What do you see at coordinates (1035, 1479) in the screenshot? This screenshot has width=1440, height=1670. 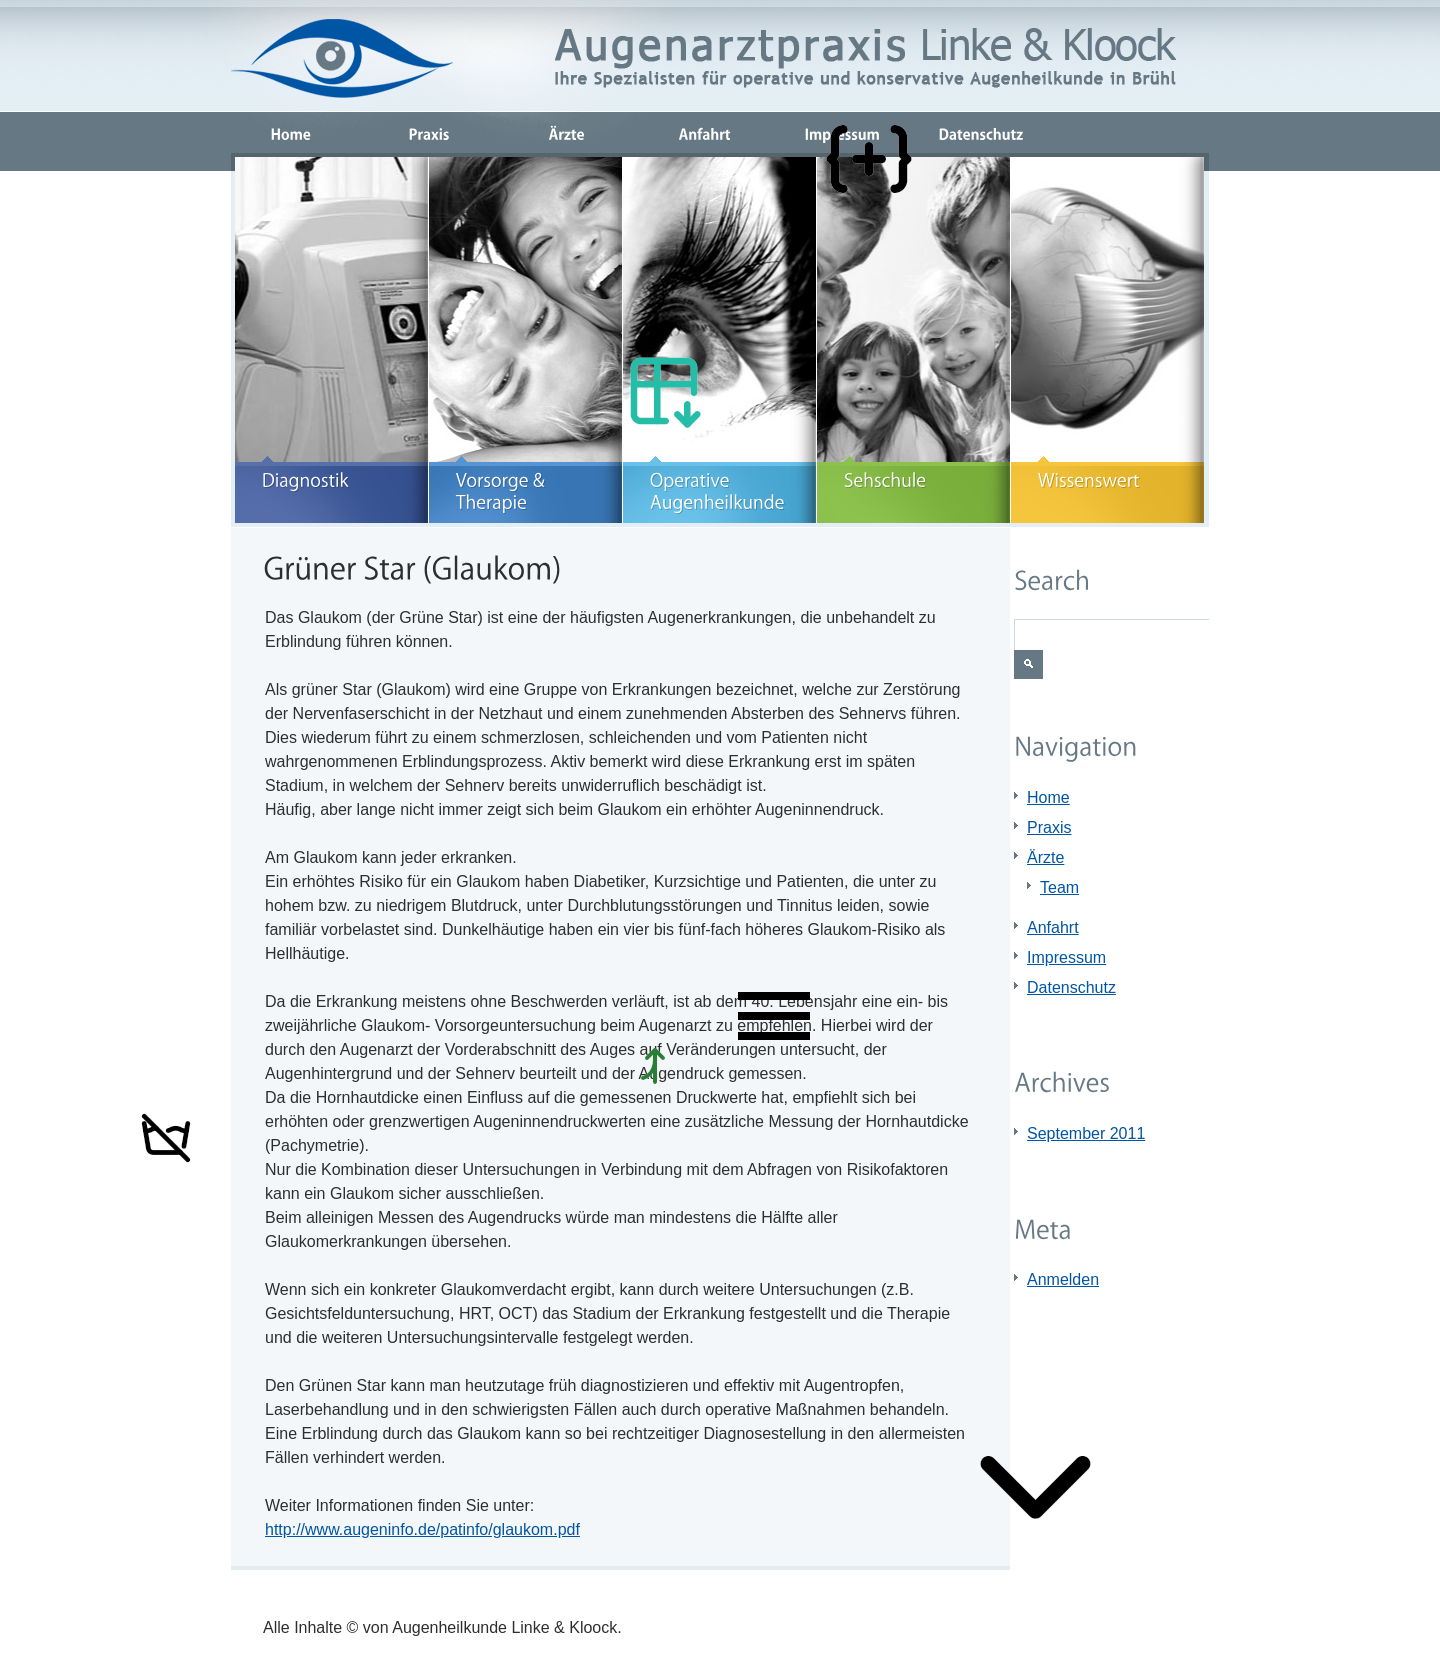 I see `expand a dropdown menu or section` at bounding box center [1035, 1479].